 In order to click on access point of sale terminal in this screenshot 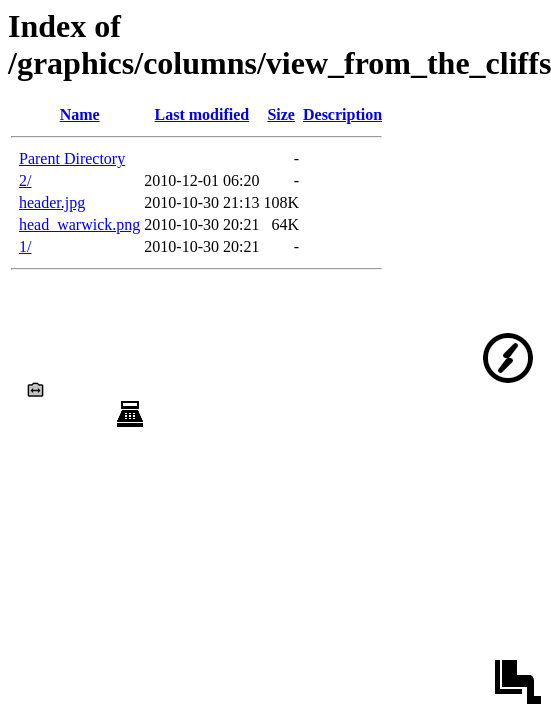, I will do `click(130, 414)`.